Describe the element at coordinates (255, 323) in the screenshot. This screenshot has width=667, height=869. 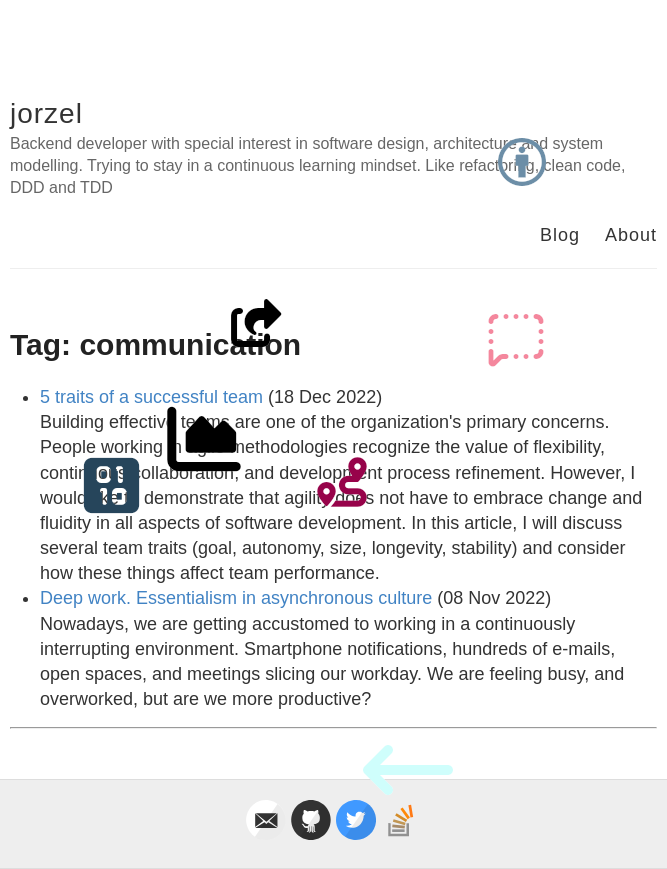
I see `share content to another app or platform` at that location.